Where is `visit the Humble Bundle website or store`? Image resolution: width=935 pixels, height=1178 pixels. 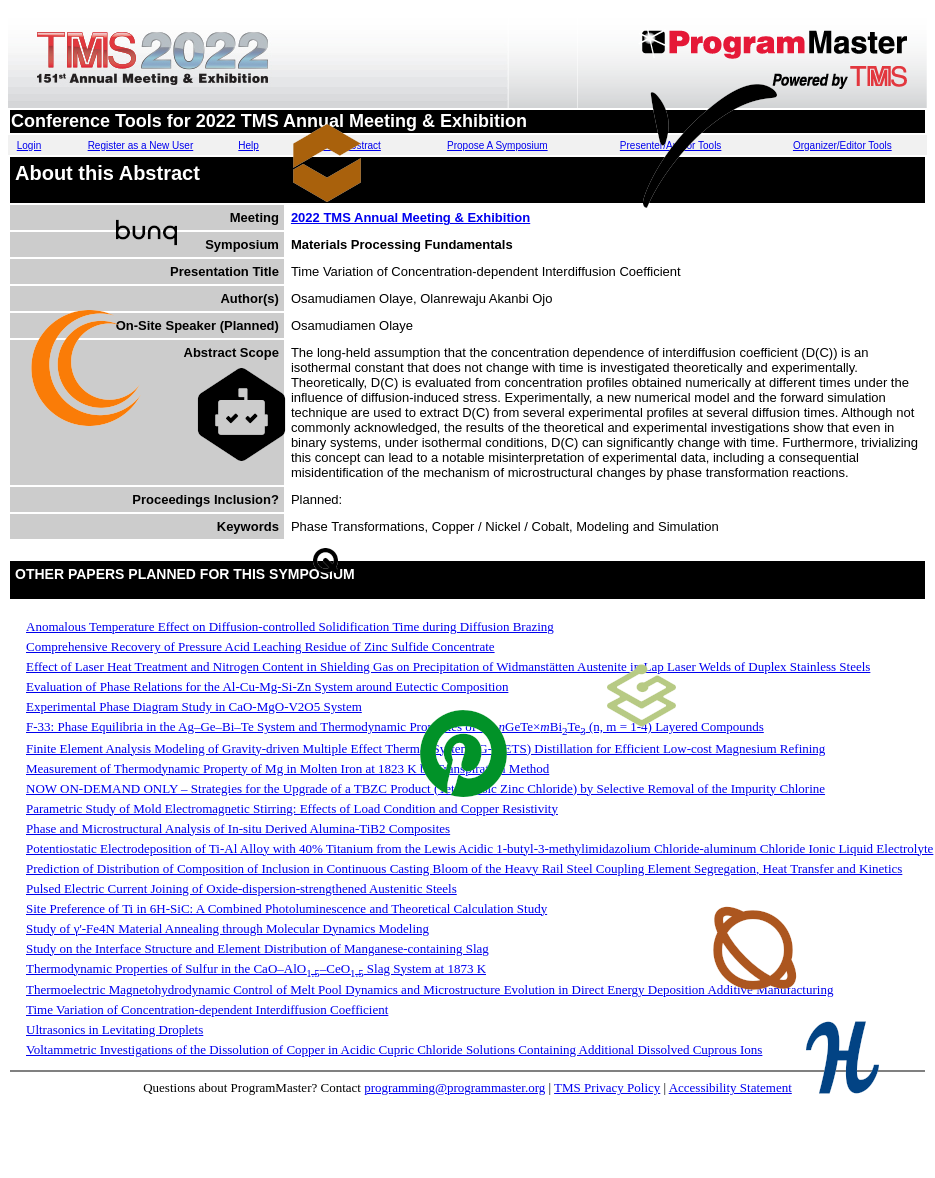
visit the Humble Bundle website or store is located at coordinates (842, 1057).